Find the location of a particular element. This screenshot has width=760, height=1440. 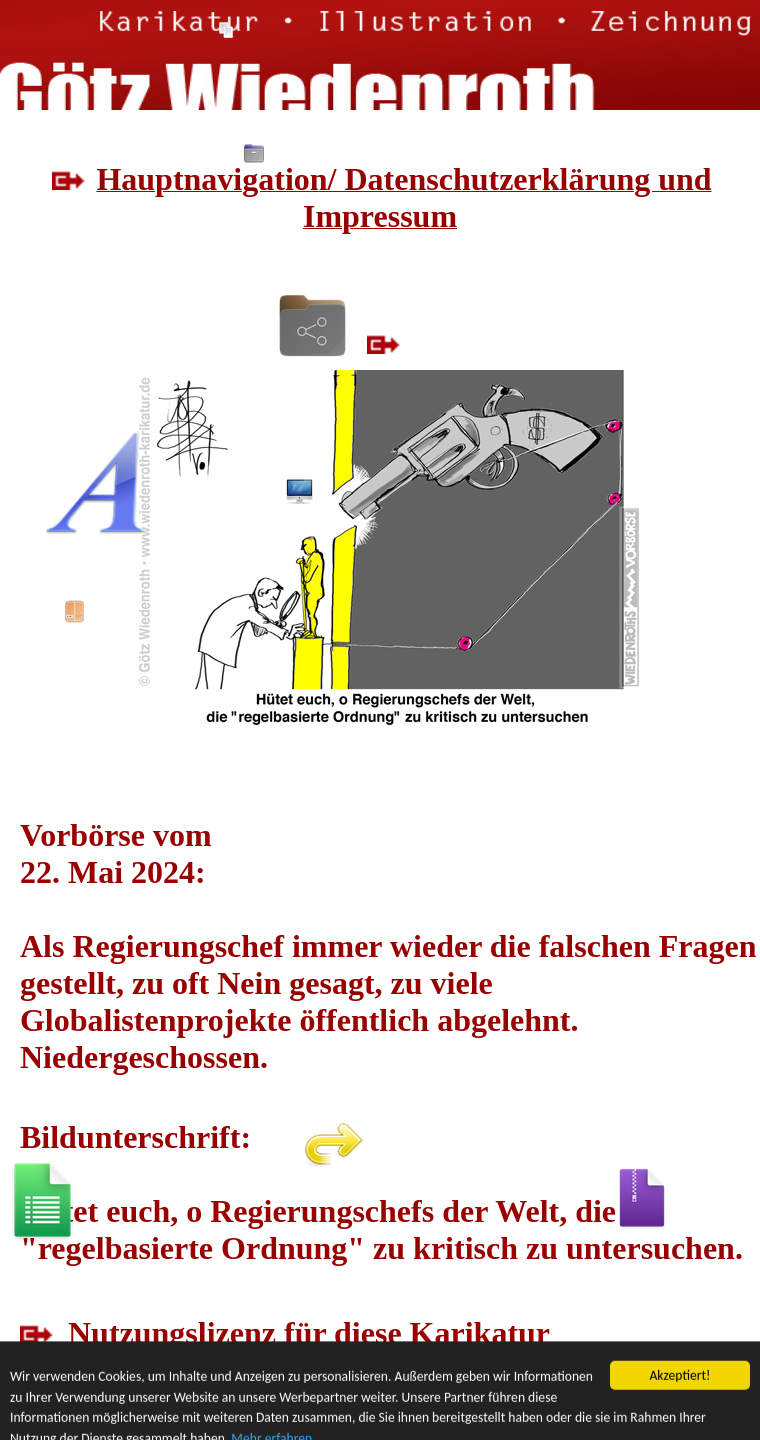

access font library or text styles is located at coordinates (94, 484).